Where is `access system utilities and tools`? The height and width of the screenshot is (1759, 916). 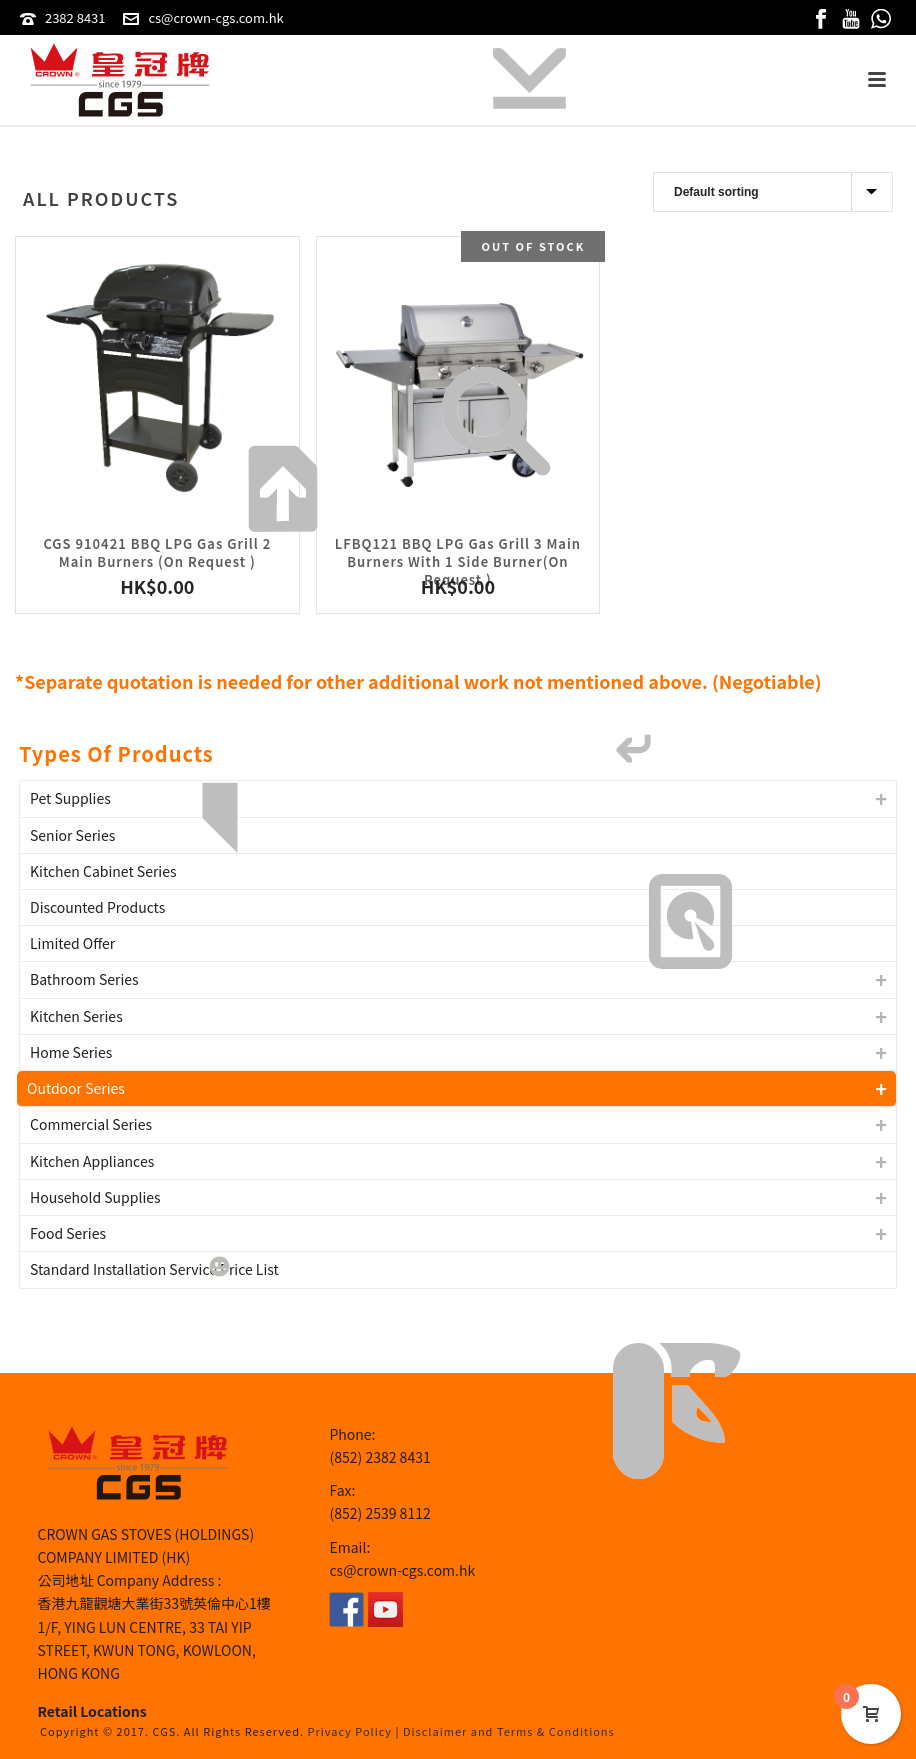 access system utilities and tools is located at coordinates (681, 1411).